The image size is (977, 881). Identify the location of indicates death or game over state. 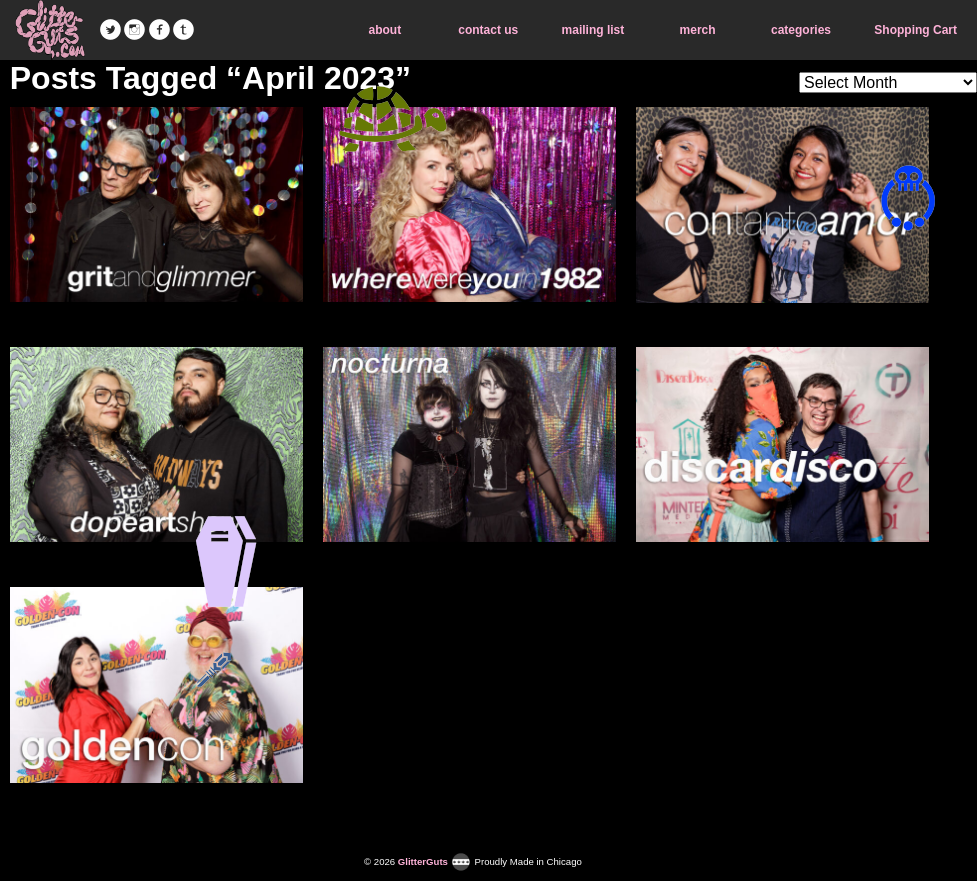
(224, 561).